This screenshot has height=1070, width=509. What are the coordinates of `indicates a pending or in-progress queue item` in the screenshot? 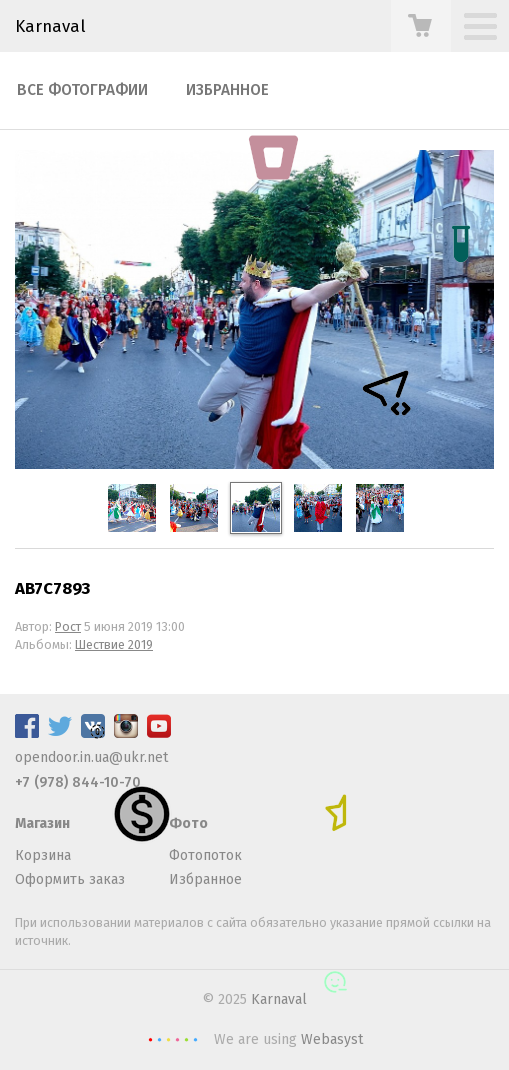 It's located at (97, 731).